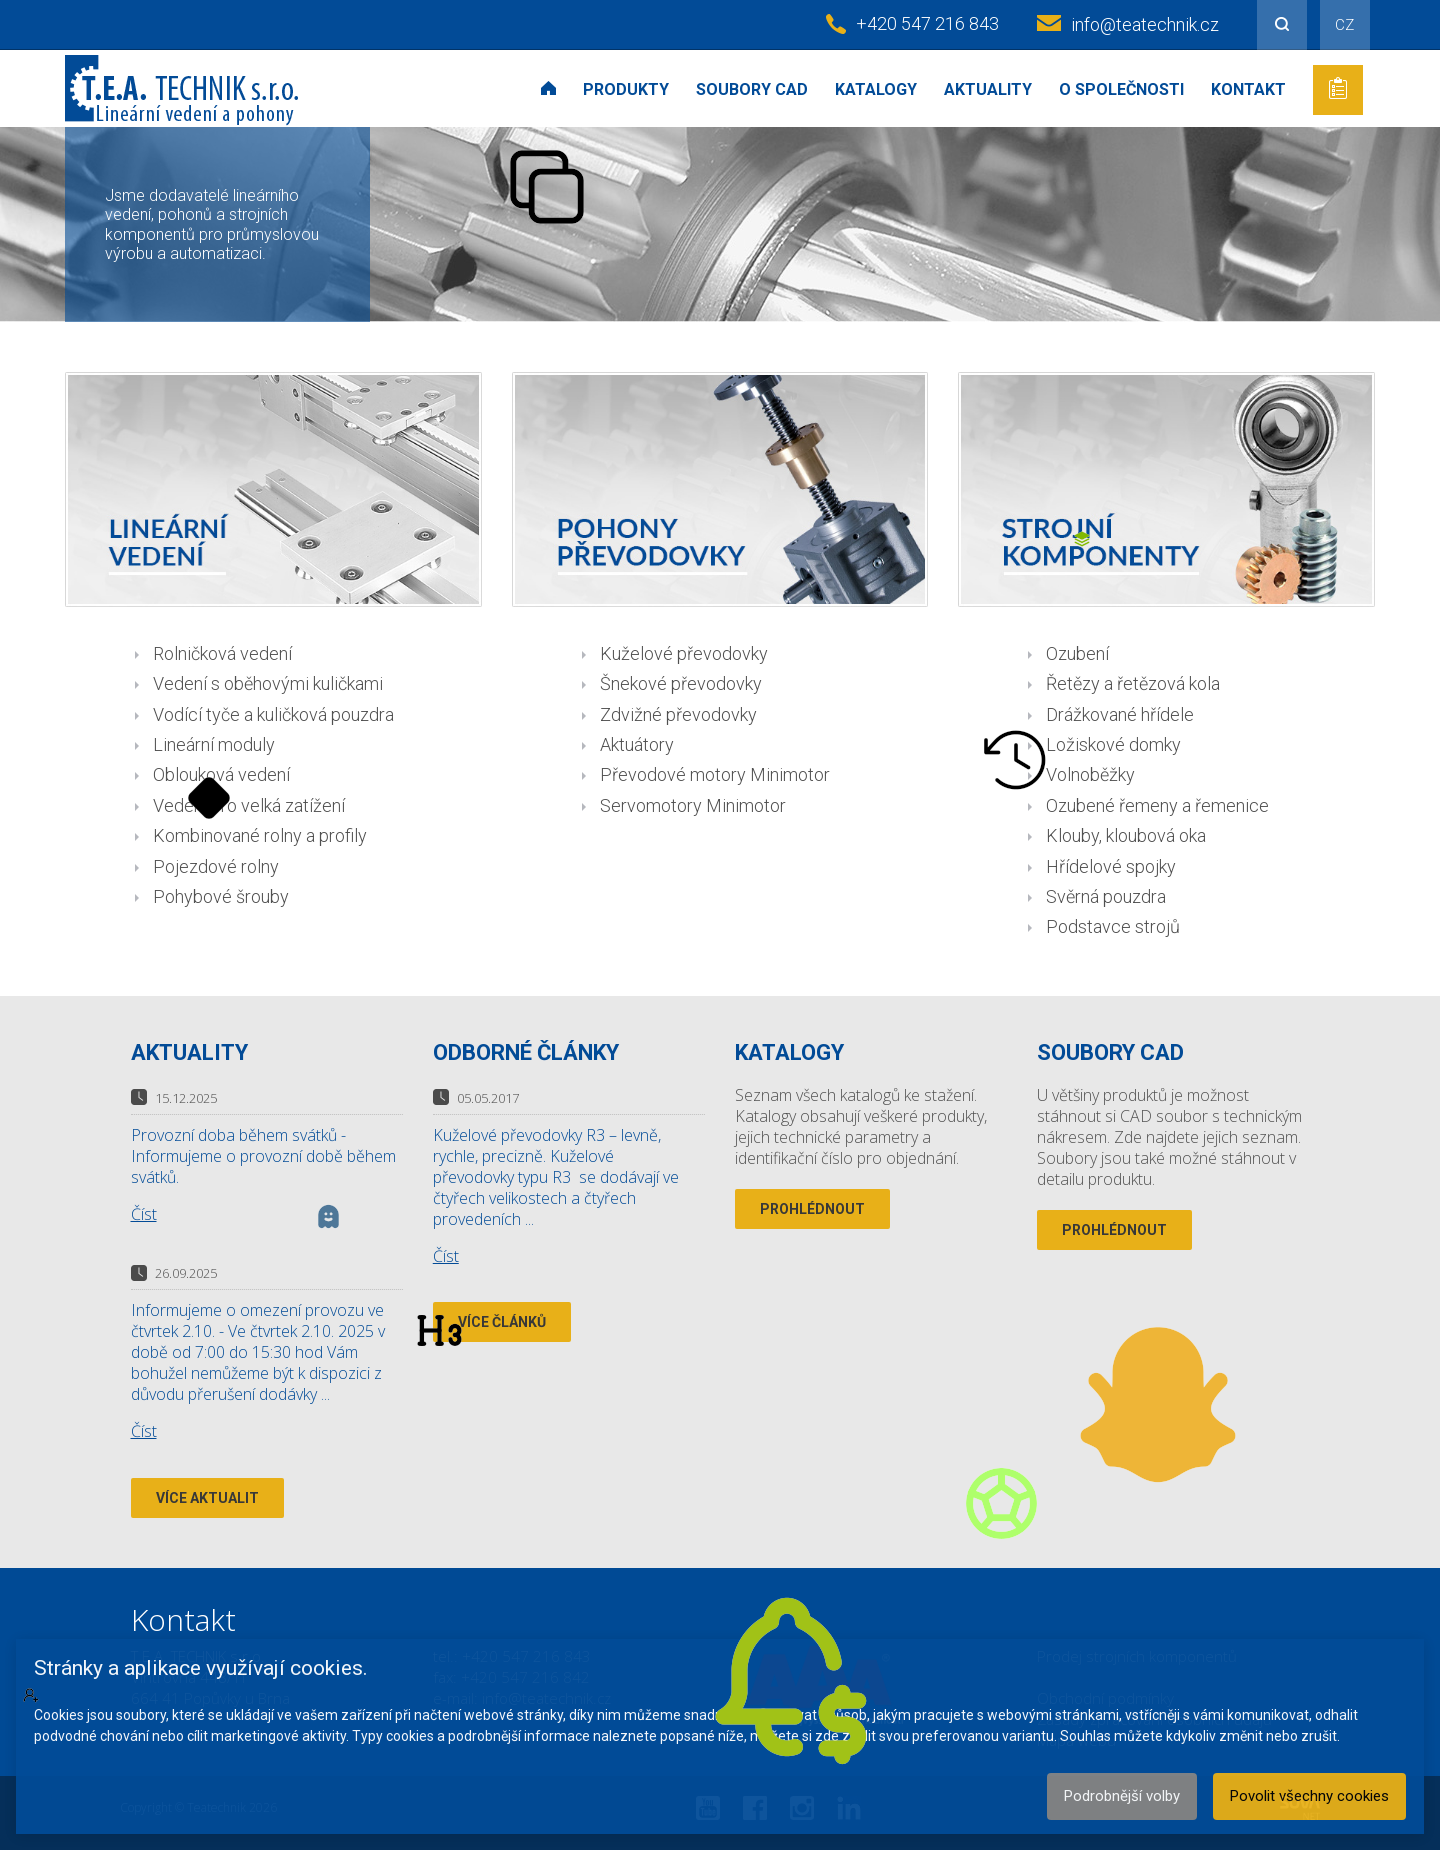 The height and width of the screenshot is (1850, 1440). What do you see at coordinates (328, 1216) in the screenshot?
I see `toggle incognito or ghost mode` at bounding box center [328, 1216].